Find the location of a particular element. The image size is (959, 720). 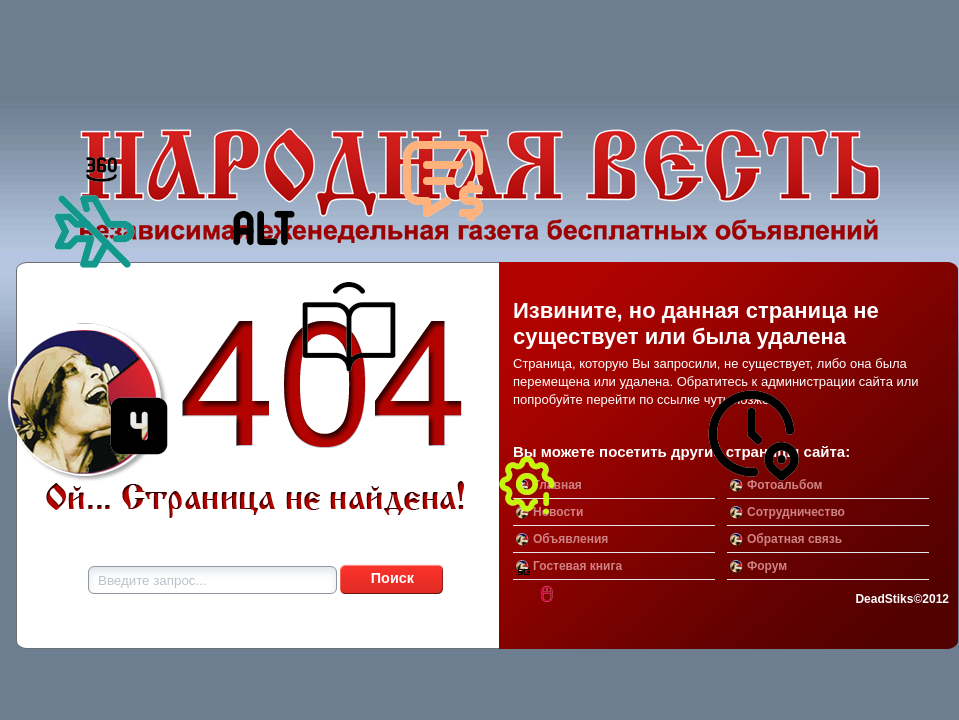

keyboard alt key indicator is located at coordinates (264, 228).